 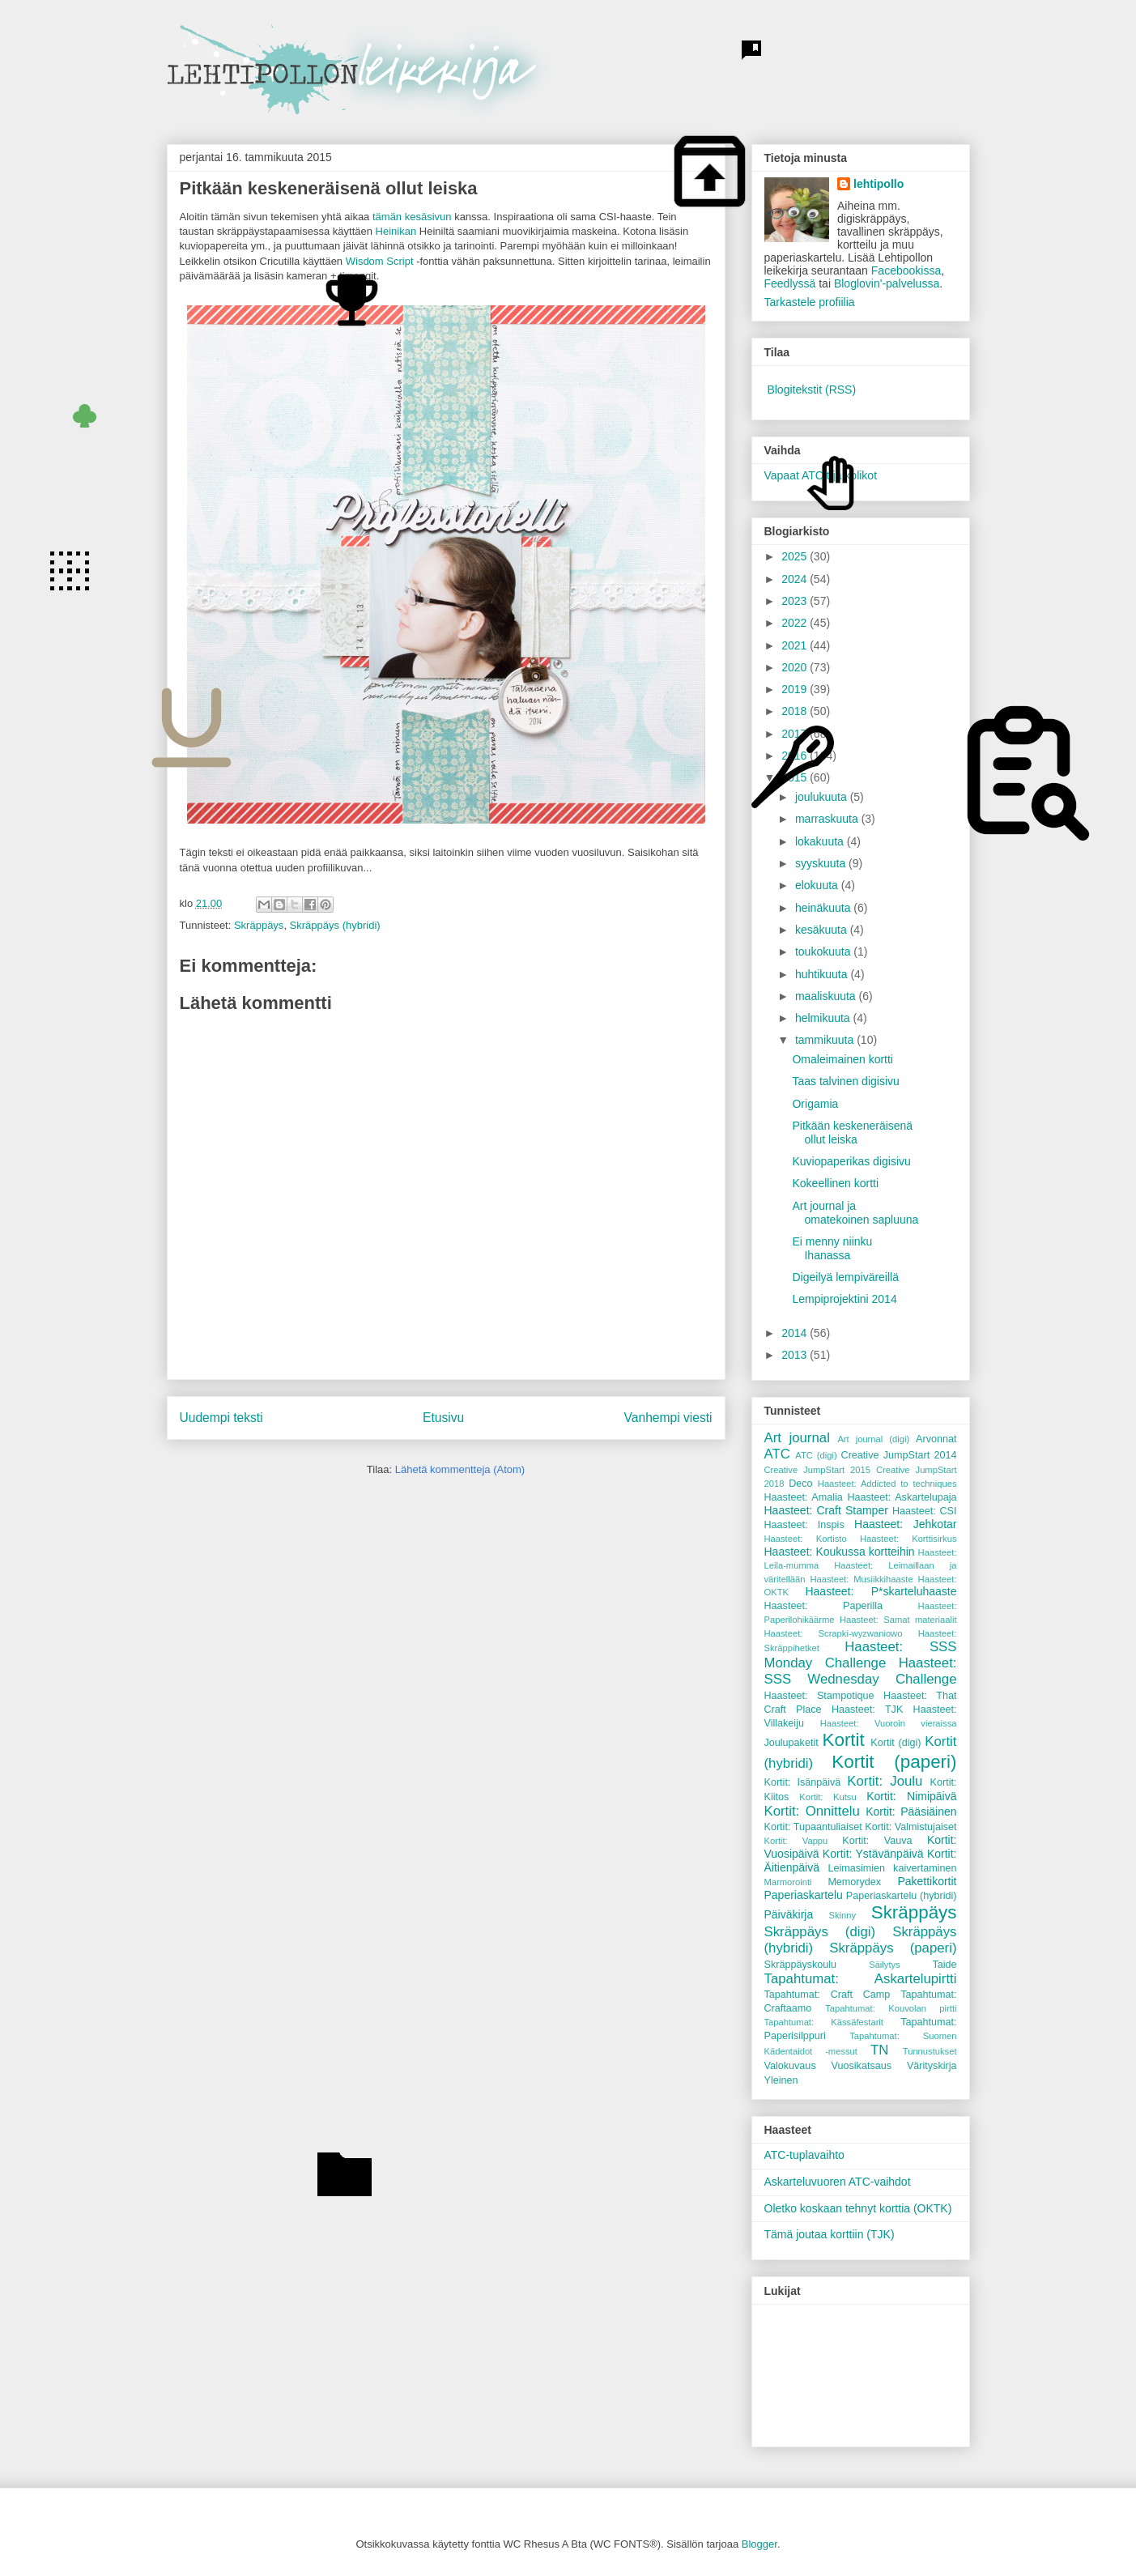 What do you see at coordinates (751, 50) in the screenshot?
I see `access saved comments or notes` at bounding box center [751, 50].